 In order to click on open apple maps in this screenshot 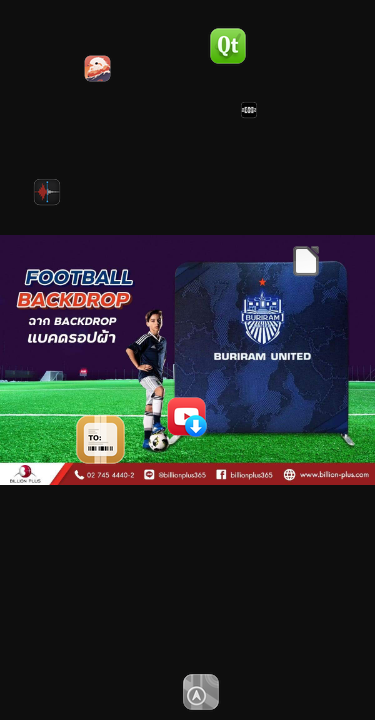, I will do `click(201, 692)`.